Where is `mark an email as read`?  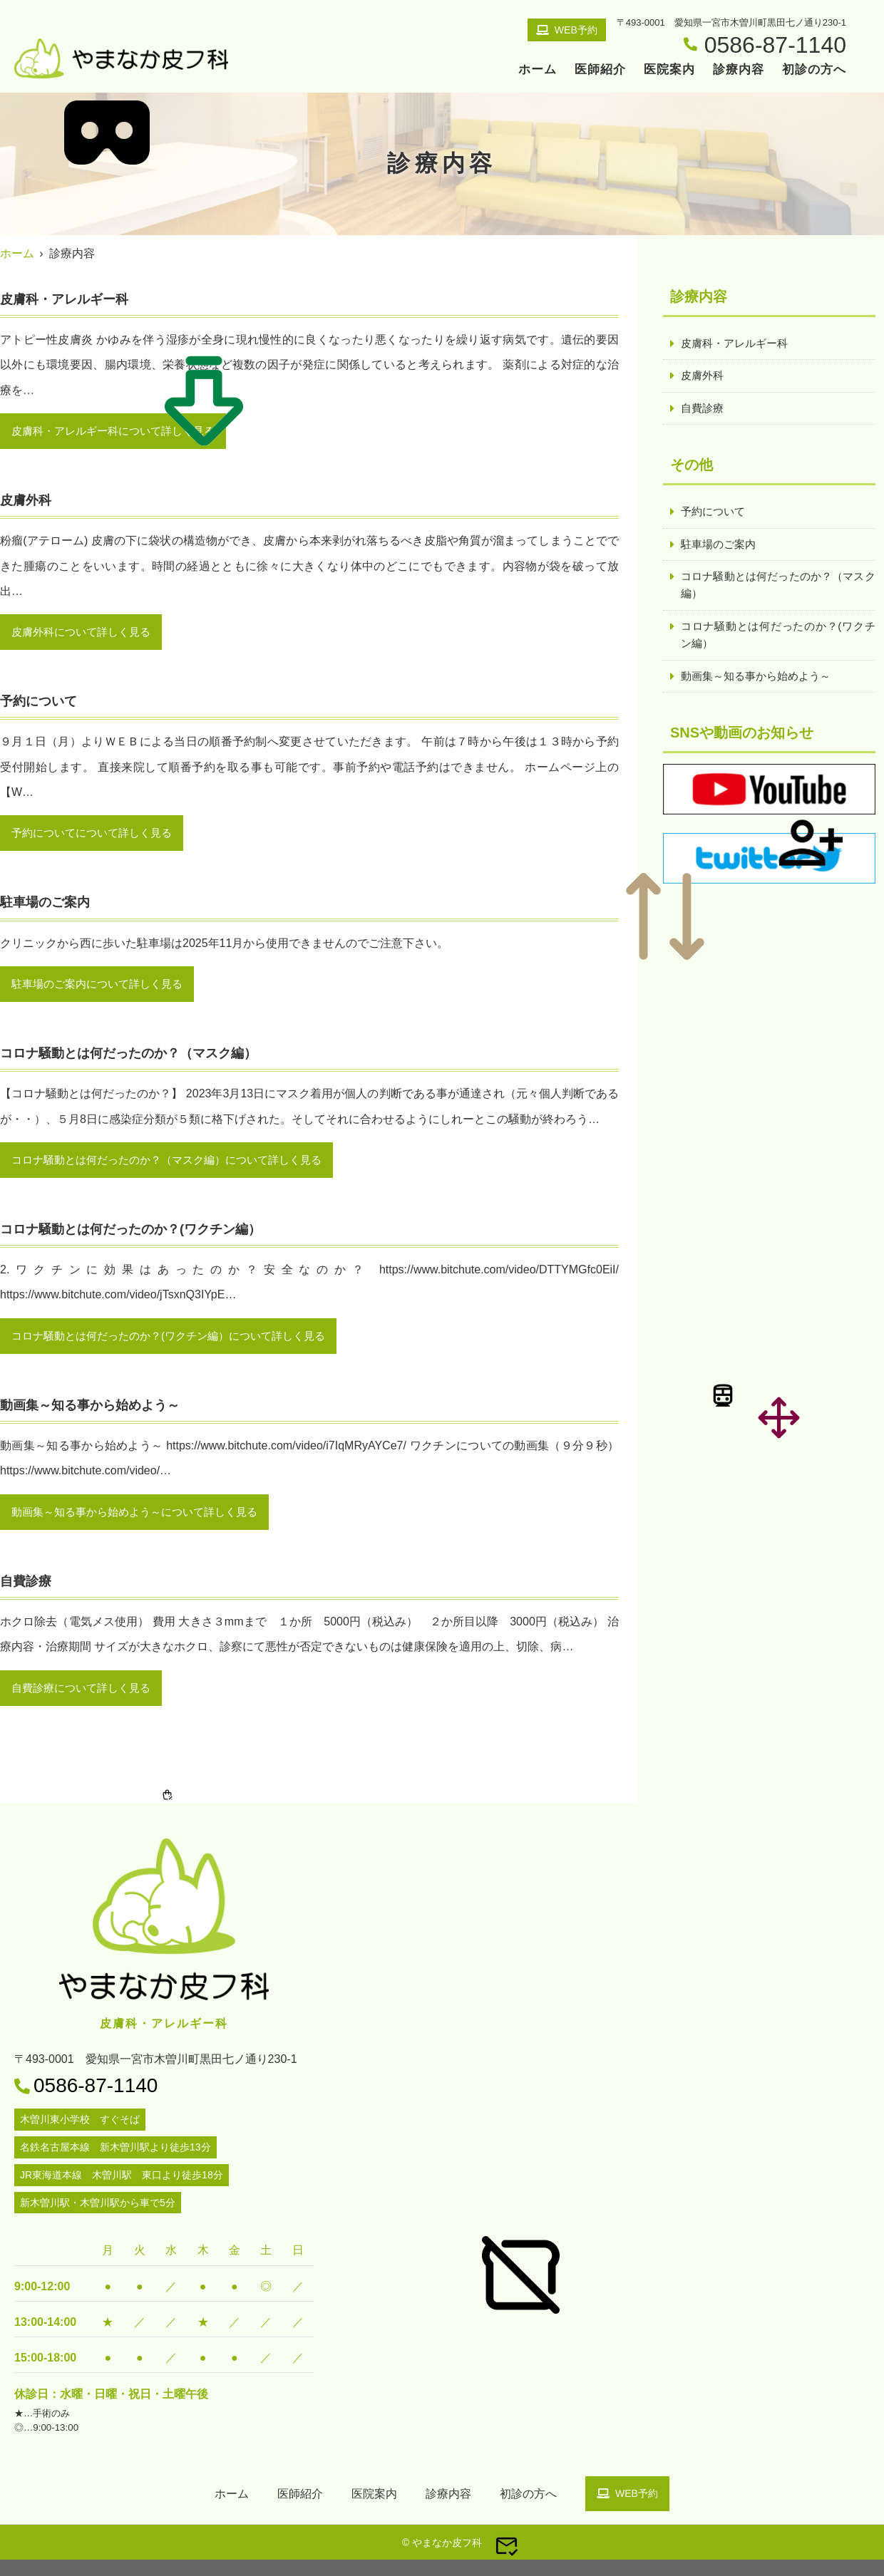
mark an email as read is located at coordinates (506, 2545).